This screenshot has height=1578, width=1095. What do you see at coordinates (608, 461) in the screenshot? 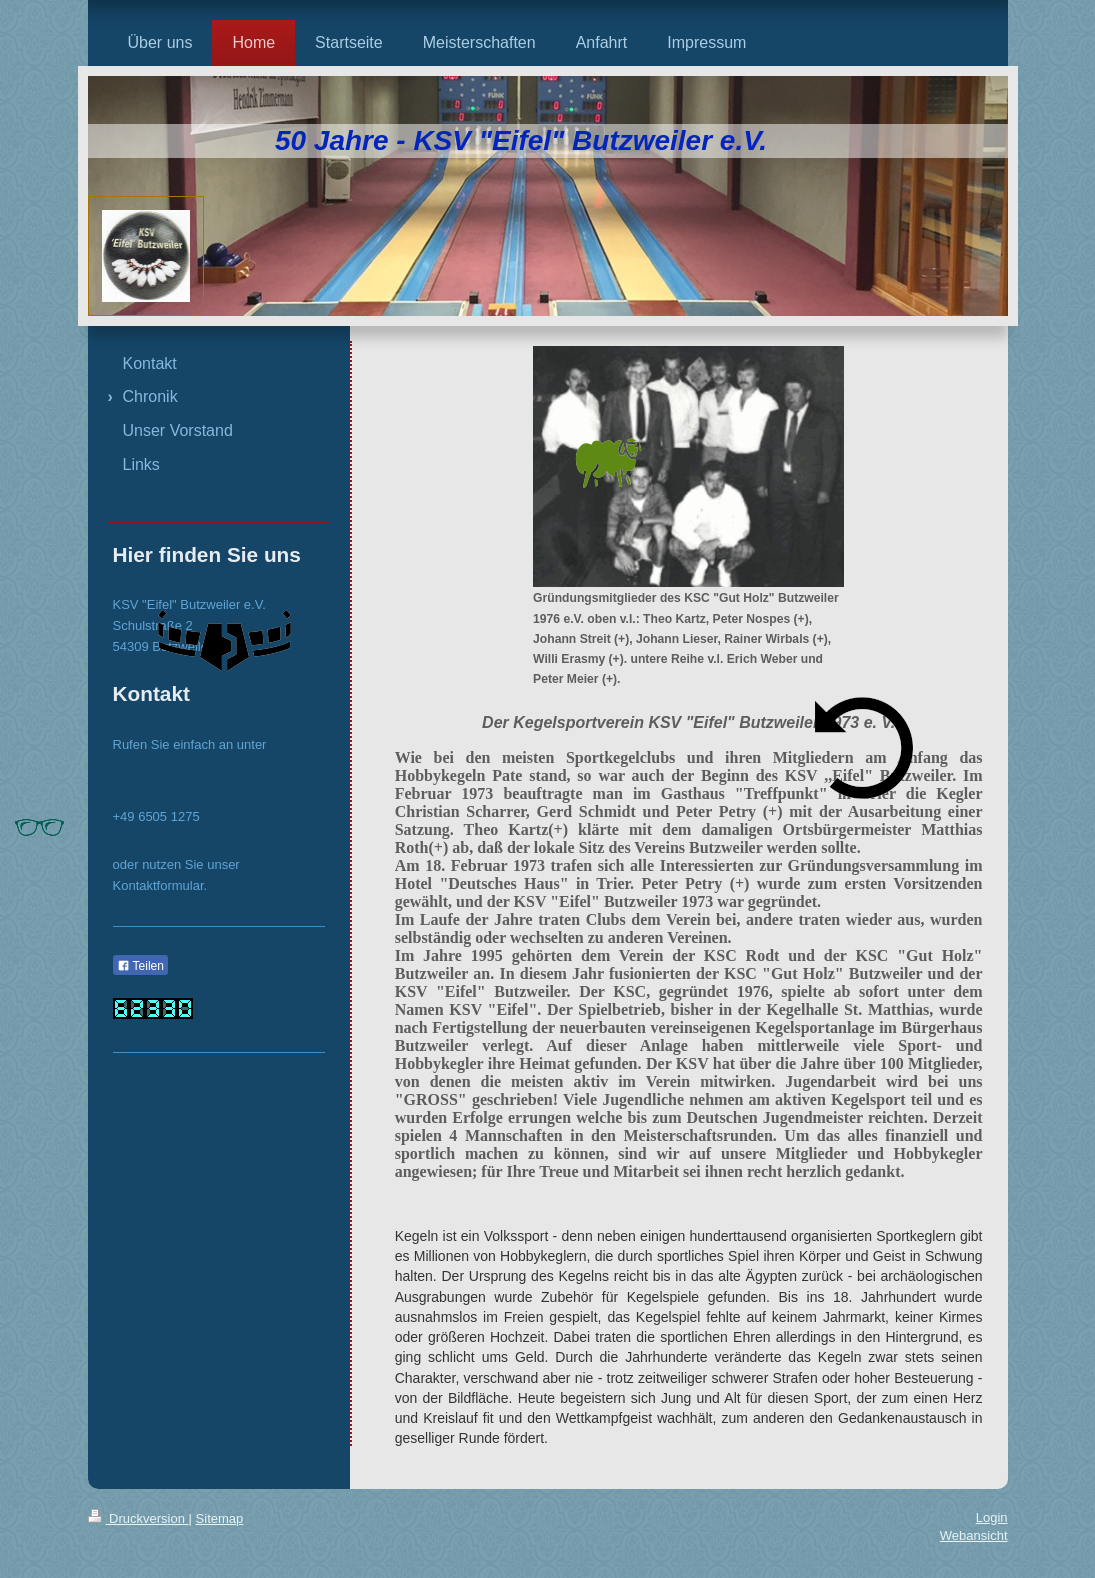
I see `farm animal or livestock category in a game` at bounding box center [608, 461].